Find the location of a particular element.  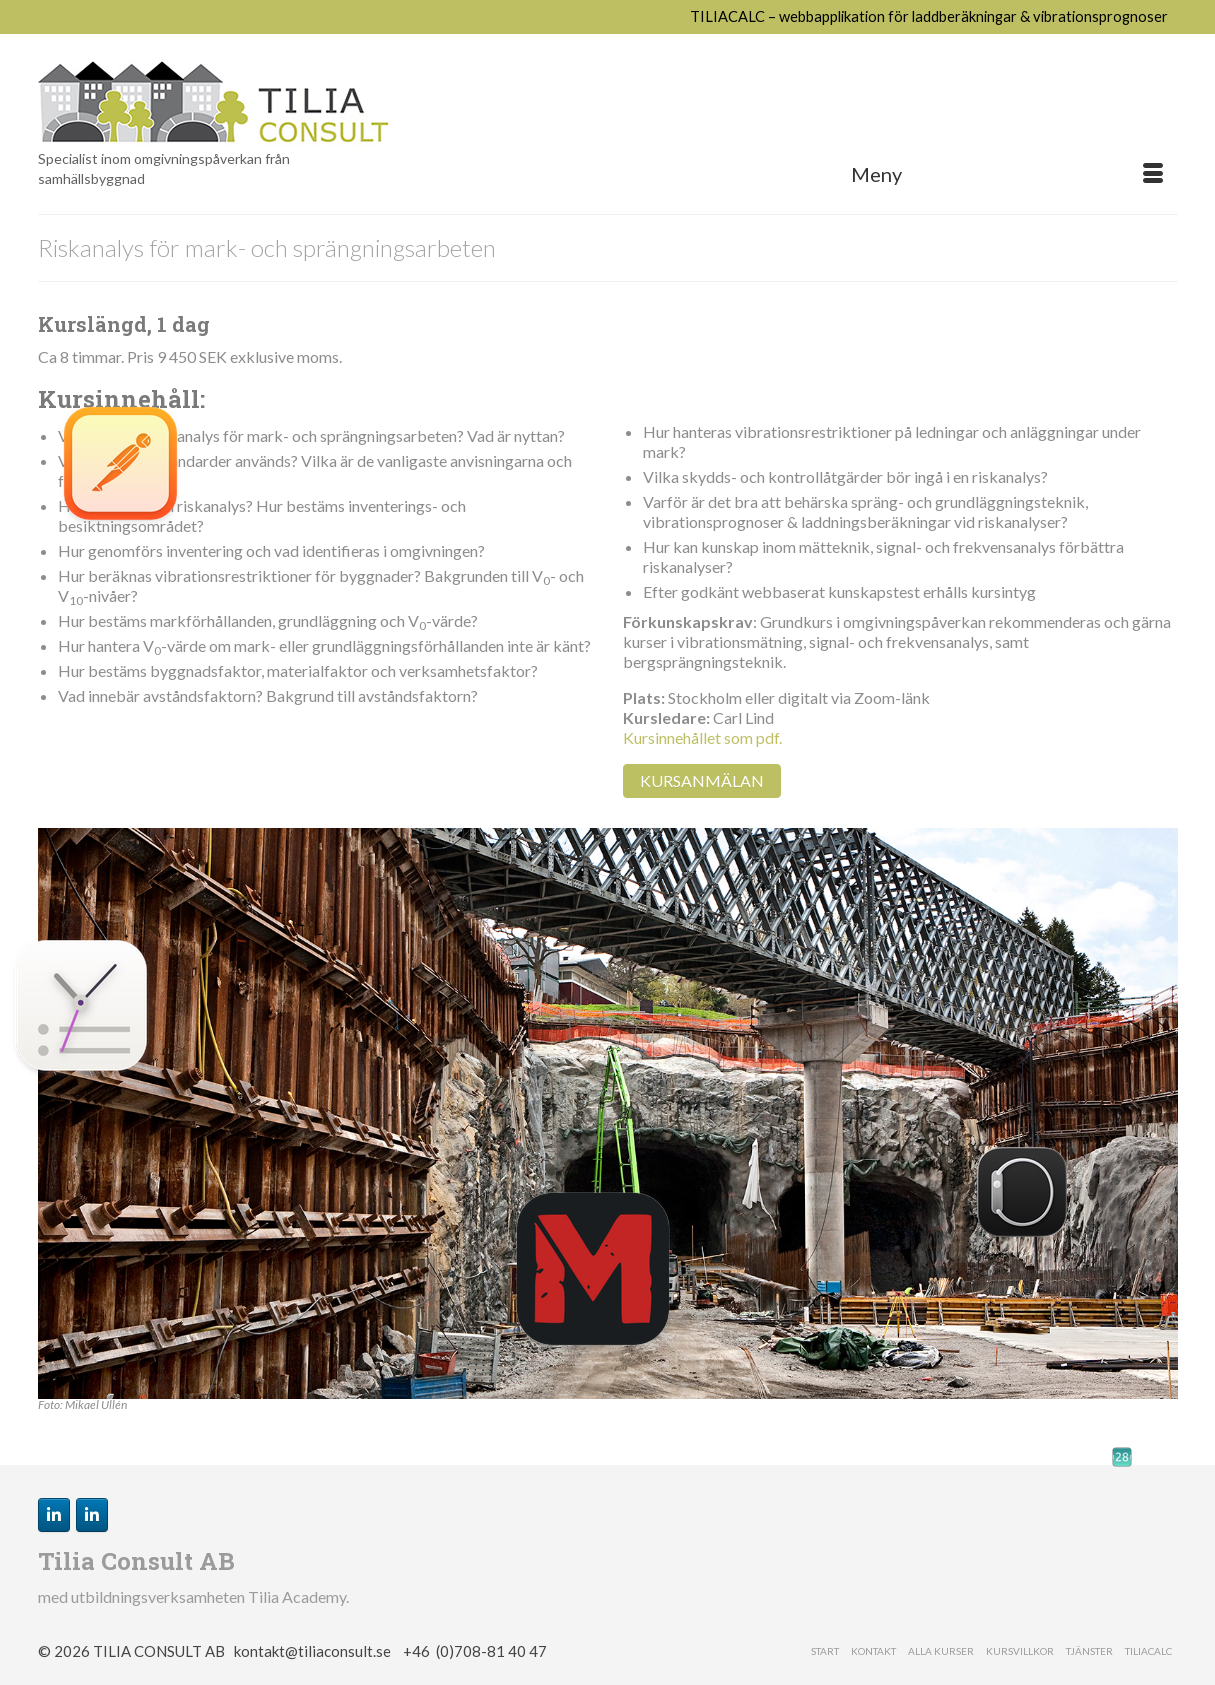

open Postman API development app is located at coordinates (120, 463).